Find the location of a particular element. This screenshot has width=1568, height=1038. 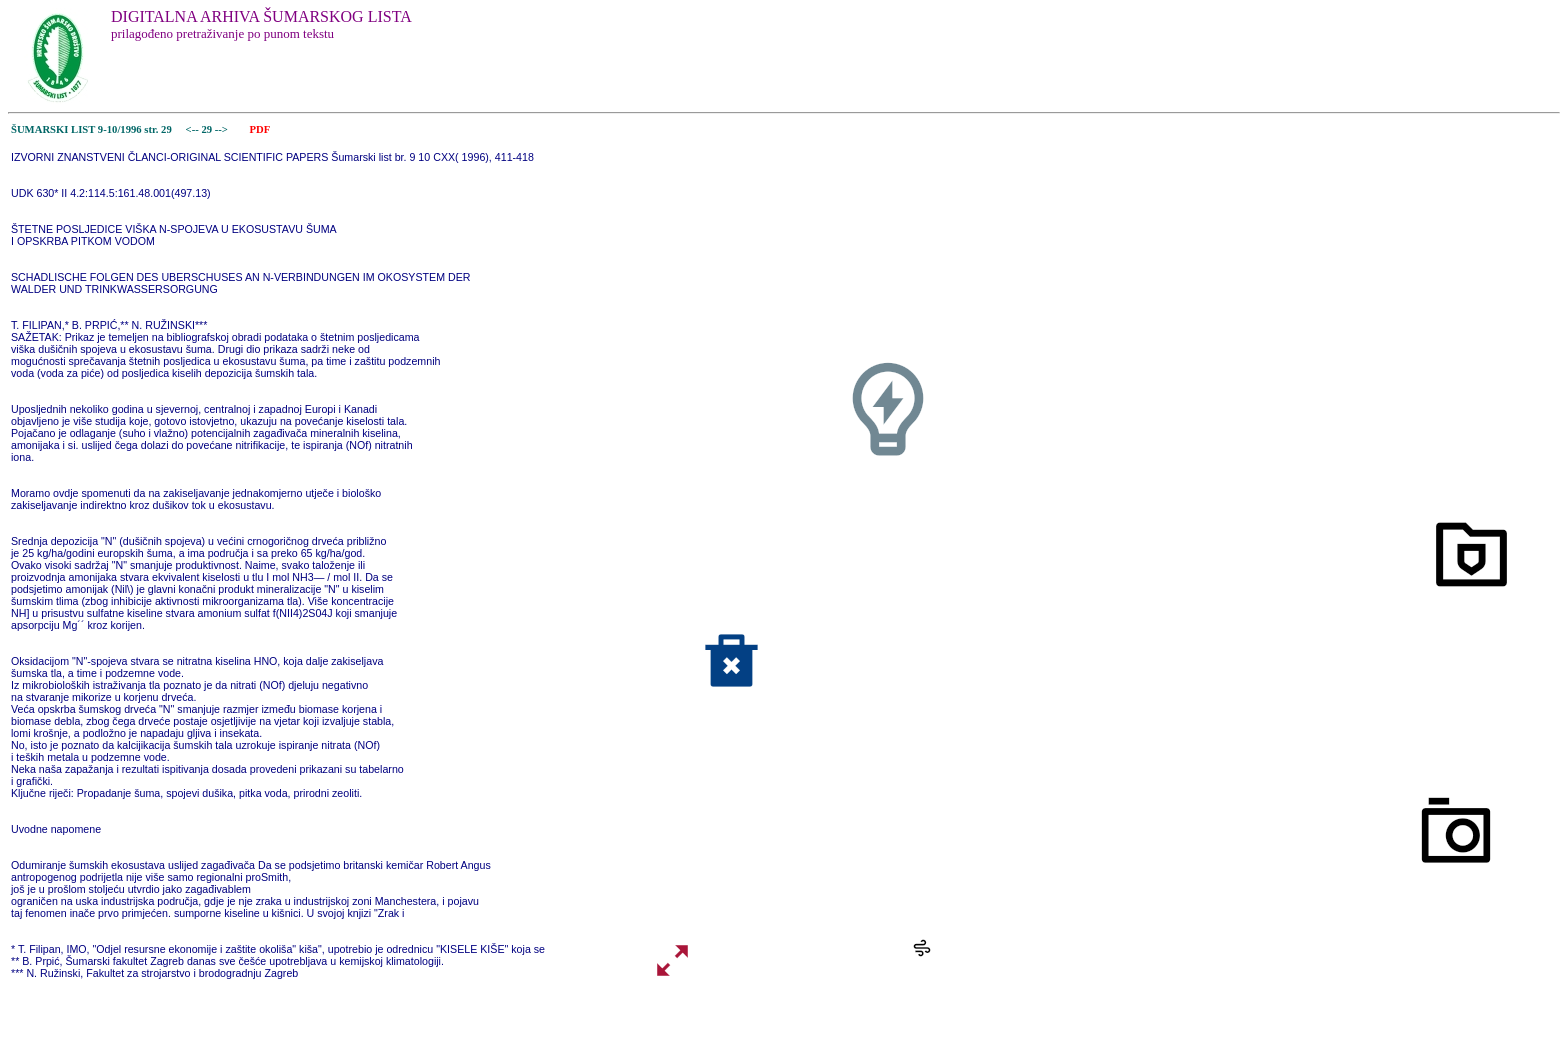

delete selected item is located at coordinates (731, 660).